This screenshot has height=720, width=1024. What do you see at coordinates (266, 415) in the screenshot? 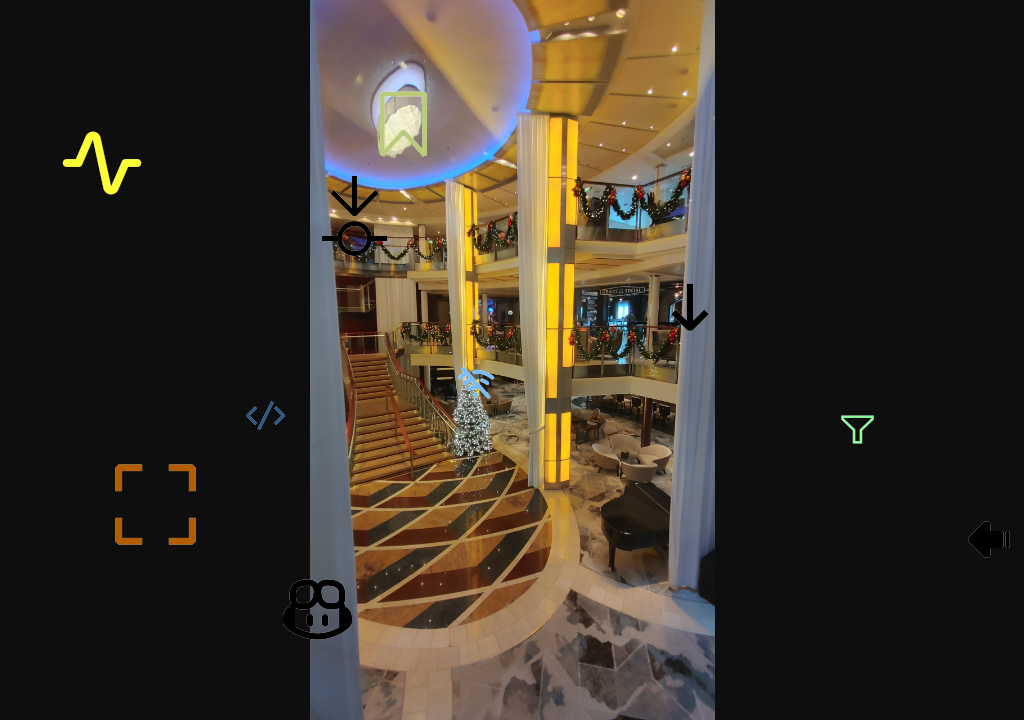
I see `view or edit source code` at bounding box center [266, 415].